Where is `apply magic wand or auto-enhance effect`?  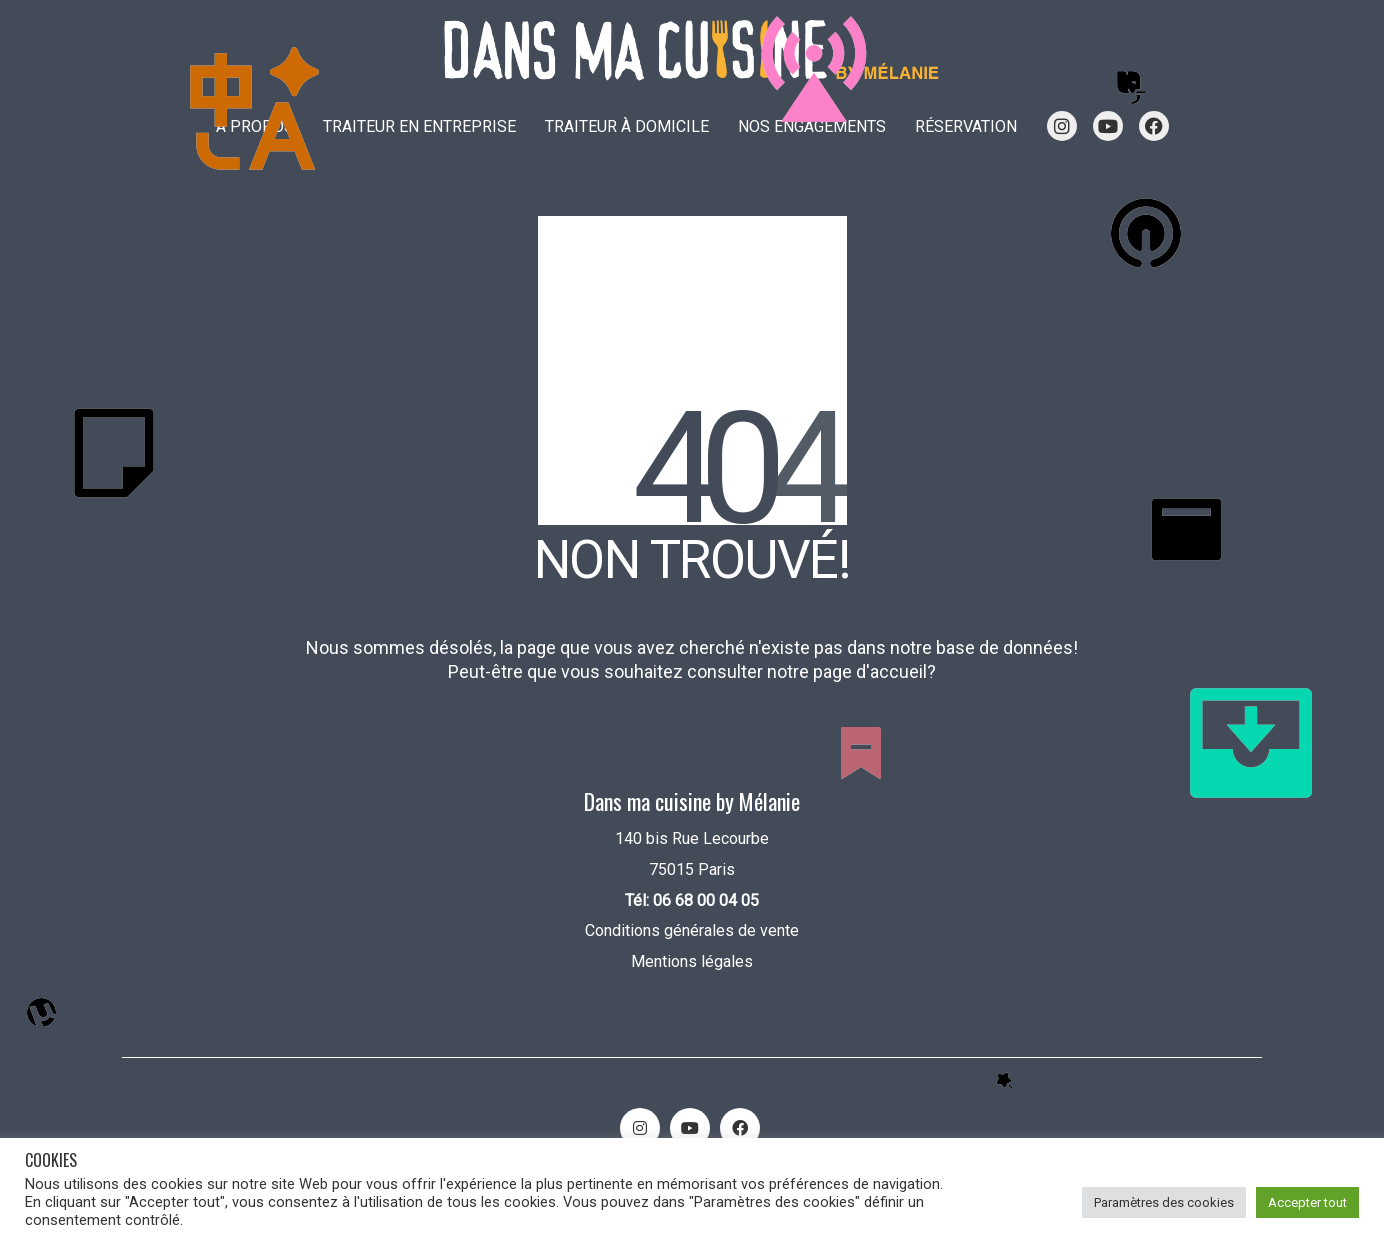
apply magic wand or auto-enhance effect is located at coordinates (1004, 1080).